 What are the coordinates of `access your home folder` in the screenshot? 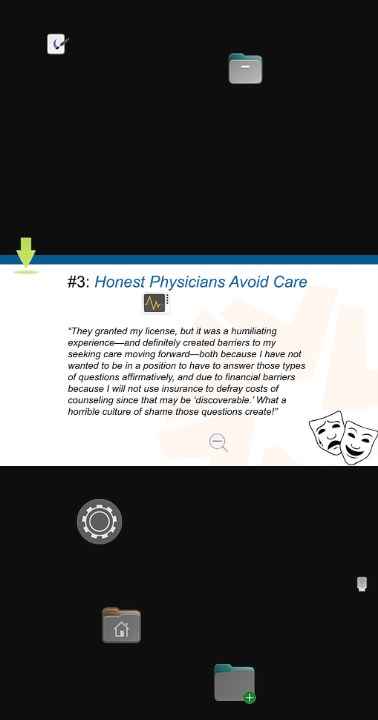 It's located at (121, 624).